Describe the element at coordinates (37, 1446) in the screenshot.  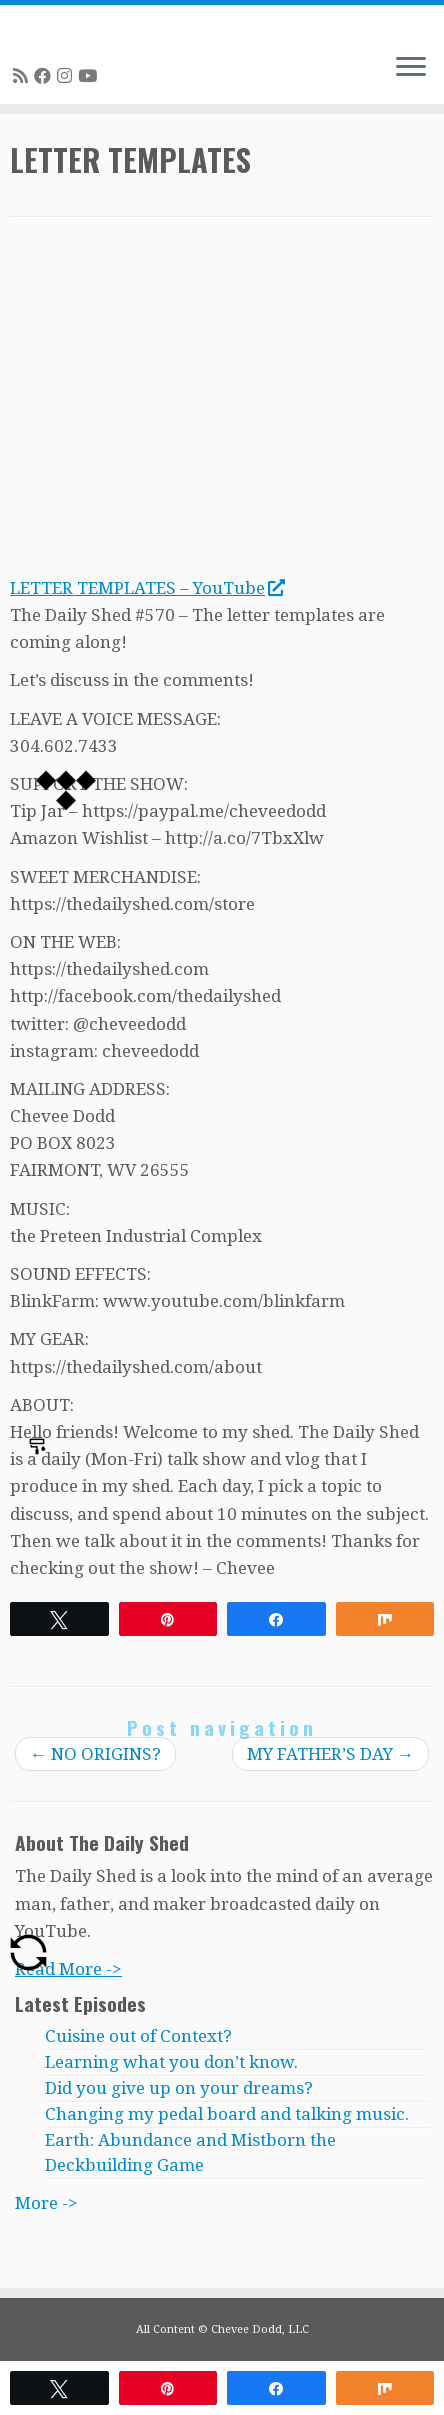
I see `access painting or drawing tools` at that location.